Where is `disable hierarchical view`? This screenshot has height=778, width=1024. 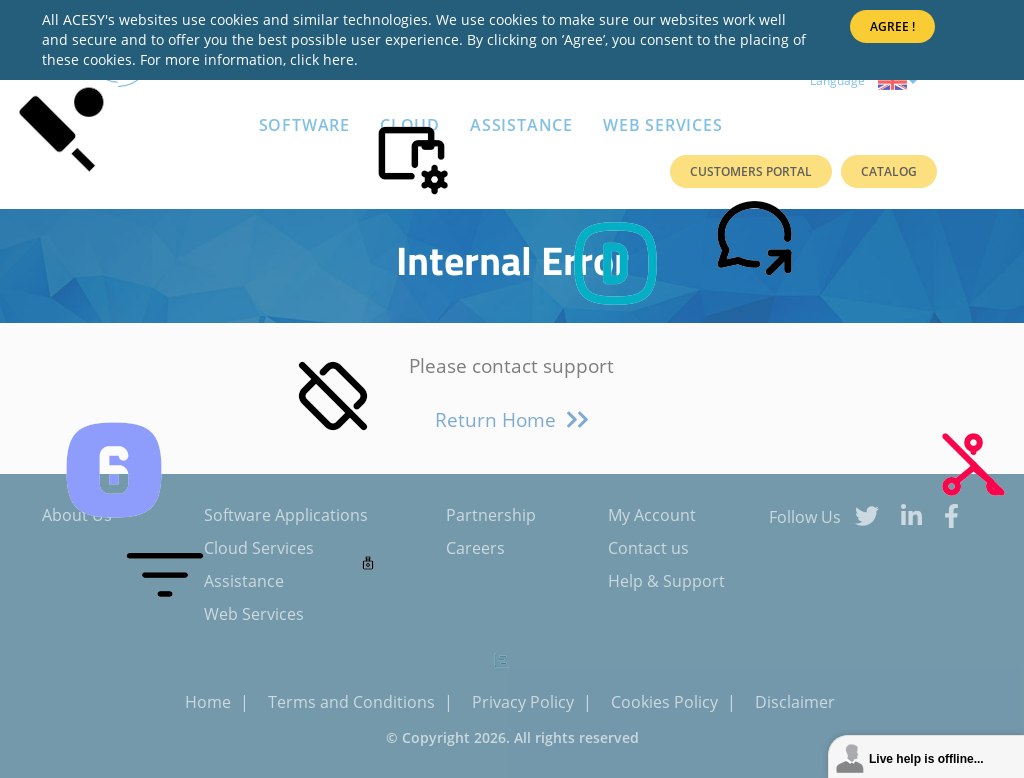 disable hierarchical view is located at coordinates (973, 464).